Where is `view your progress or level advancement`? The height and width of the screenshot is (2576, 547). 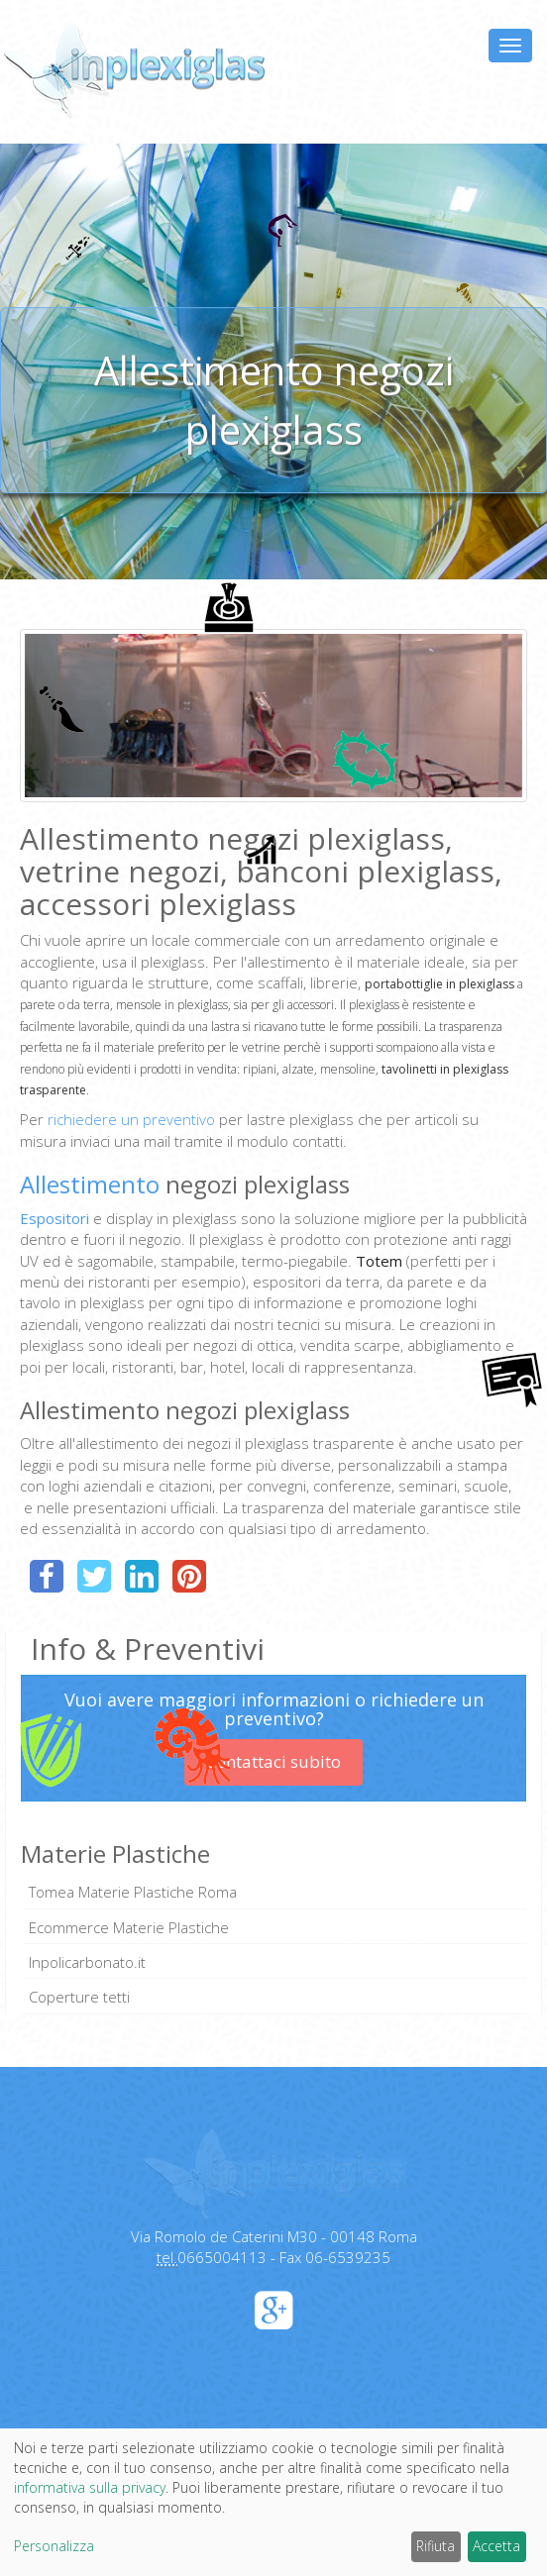
view your progress or level advancement is located at coordinates (262, 850).